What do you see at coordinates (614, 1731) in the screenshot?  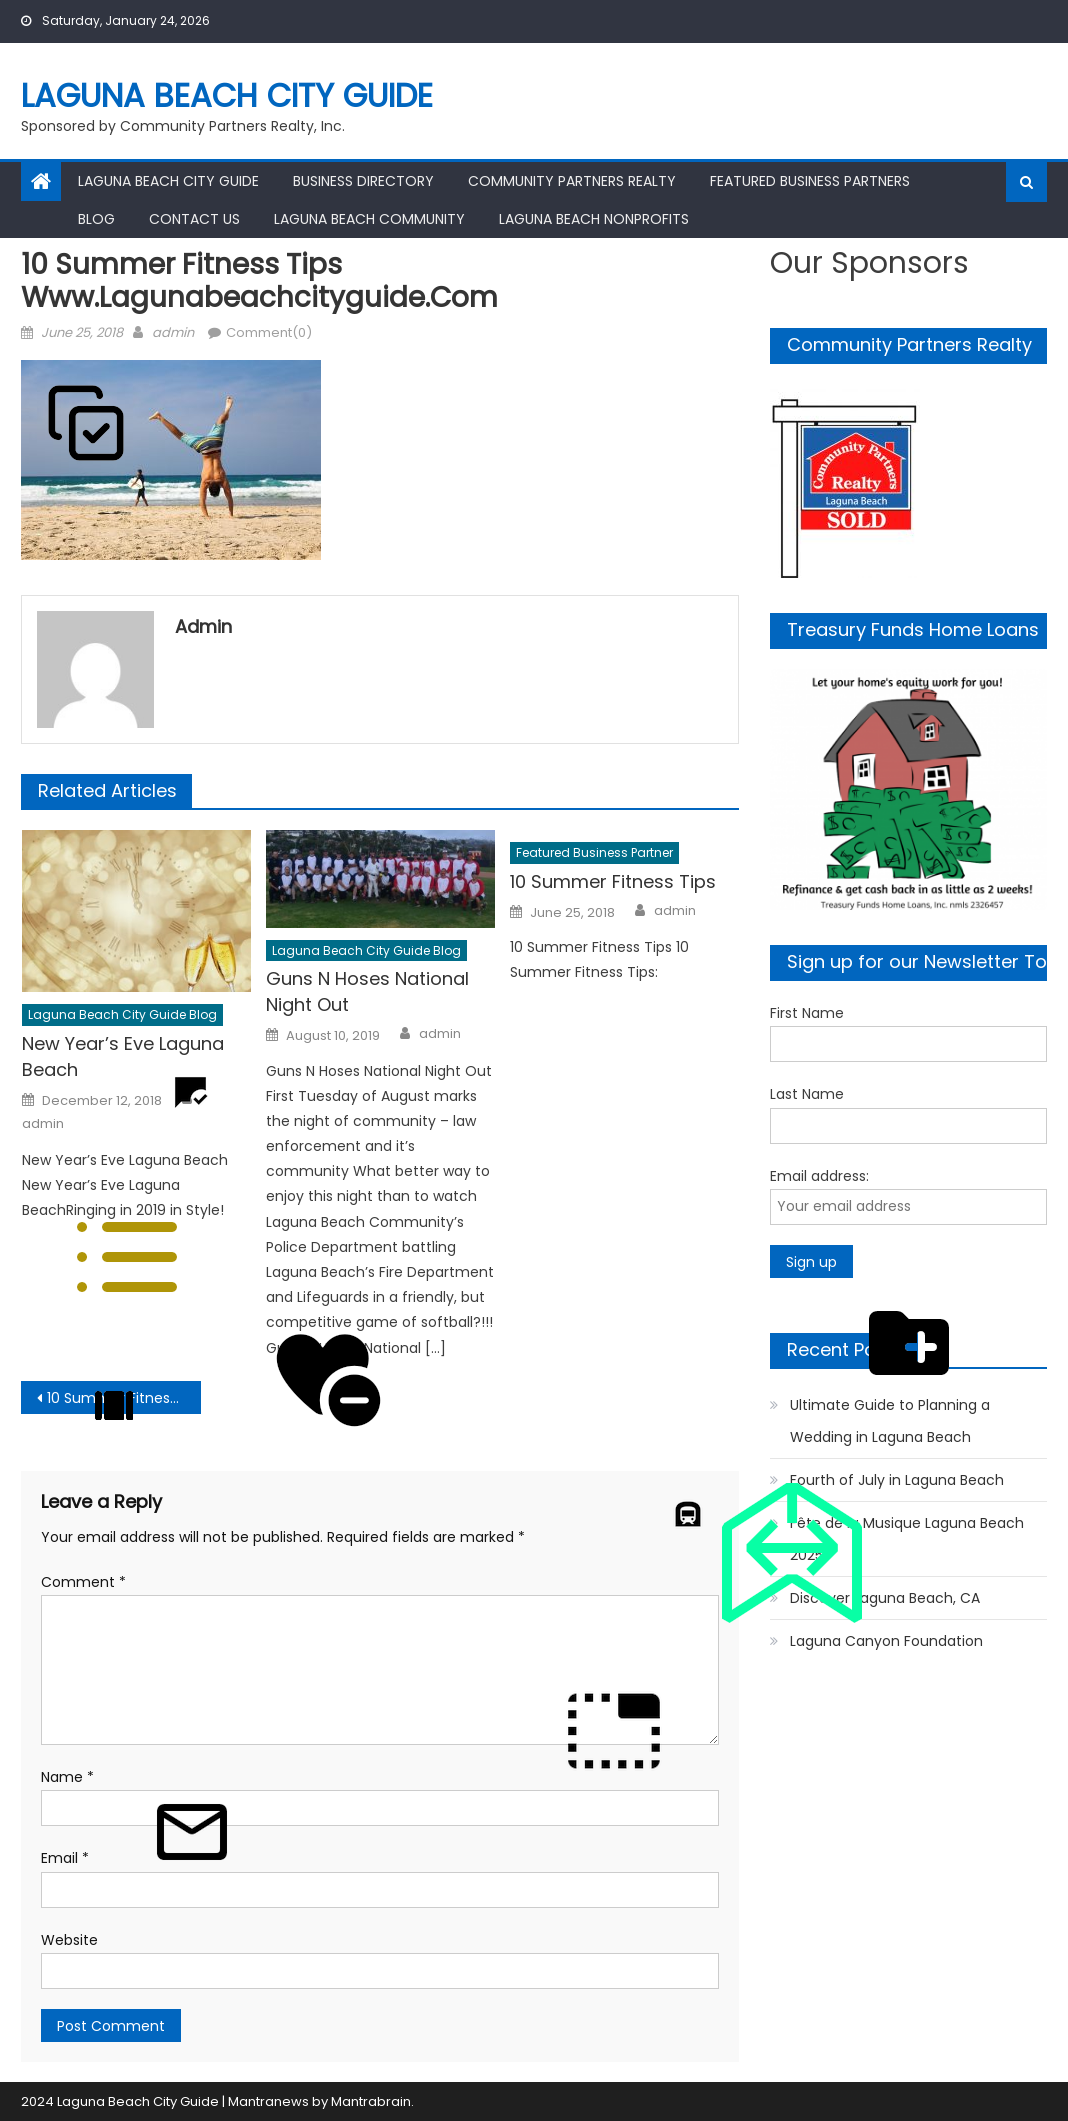 I see `an inactive or background browser tab` at bounding box center [614, 1731].